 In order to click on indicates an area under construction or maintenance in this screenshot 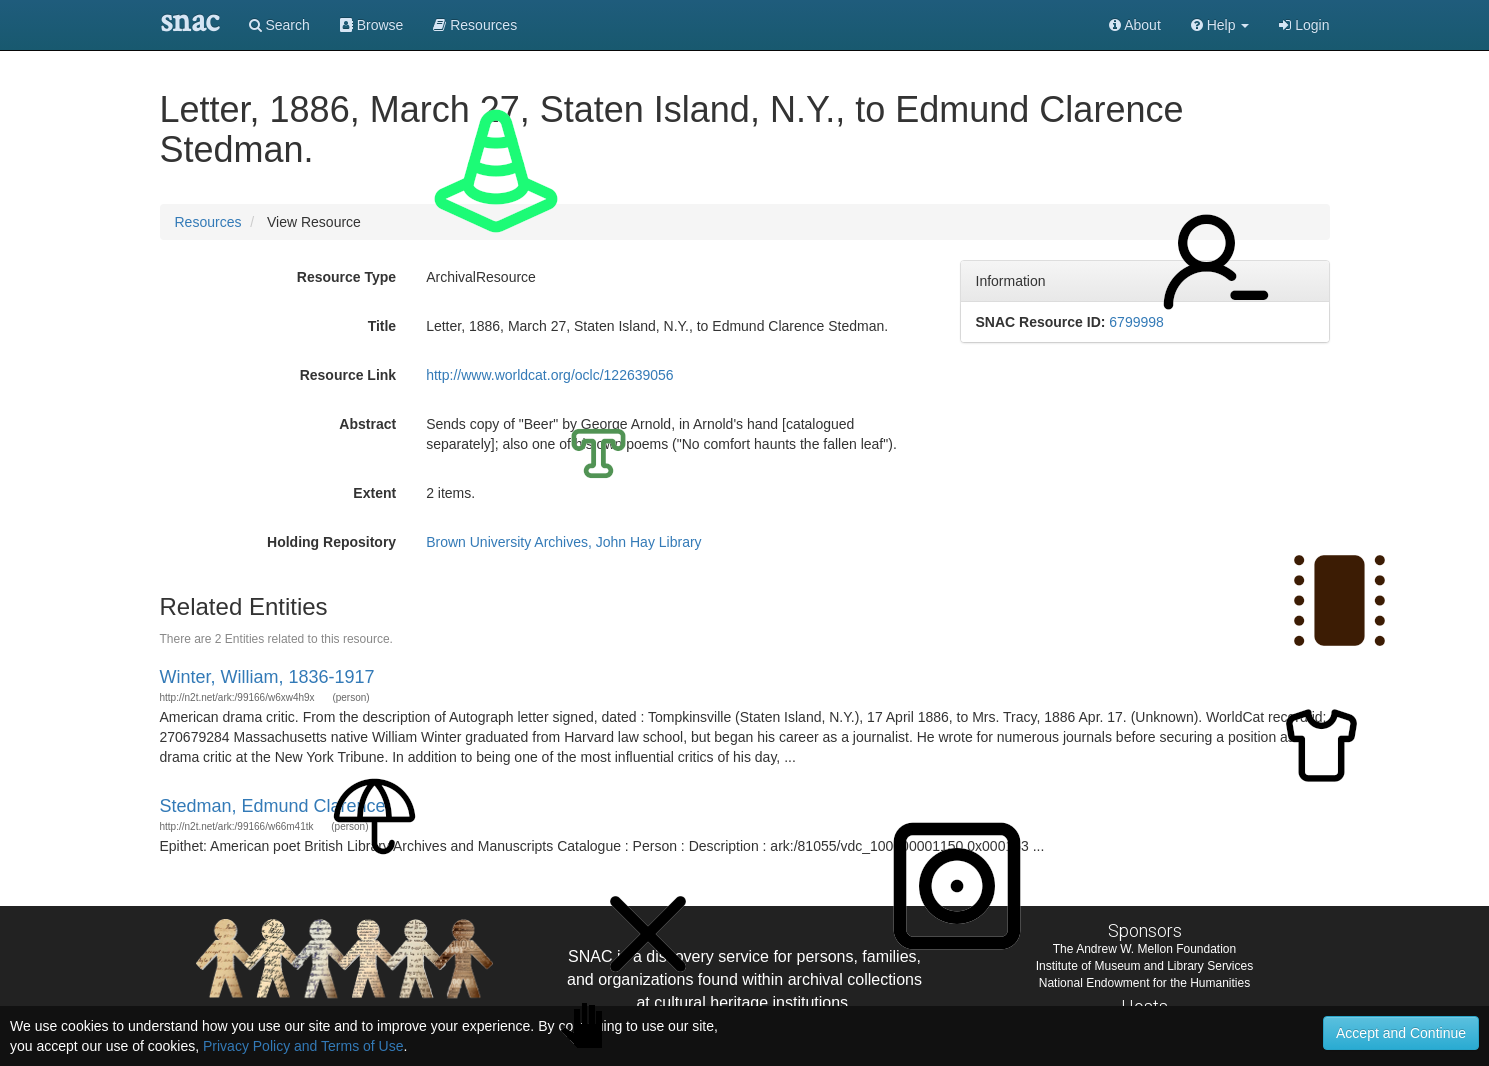, I will do `click(496, 171)`.